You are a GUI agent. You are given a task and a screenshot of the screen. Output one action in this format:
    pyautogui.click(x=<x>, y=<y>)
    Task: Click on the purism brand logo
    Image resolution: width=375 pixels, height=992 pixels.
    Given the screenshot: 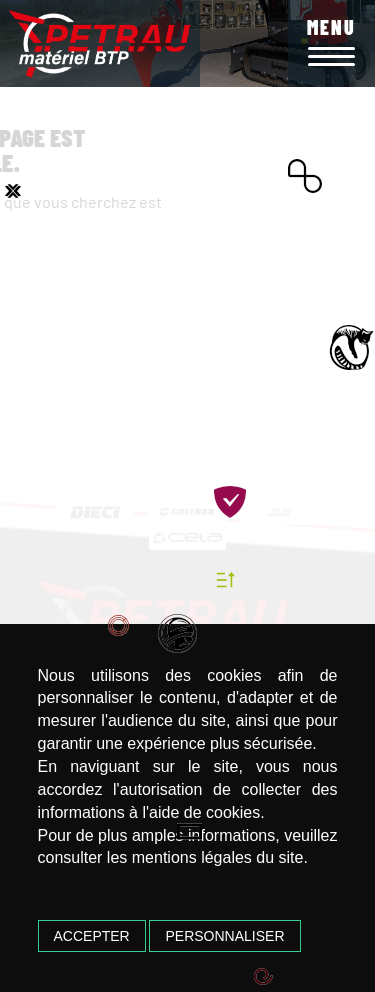 What is the action you would take?
    pyautogui.click(x=189, y=831)
    